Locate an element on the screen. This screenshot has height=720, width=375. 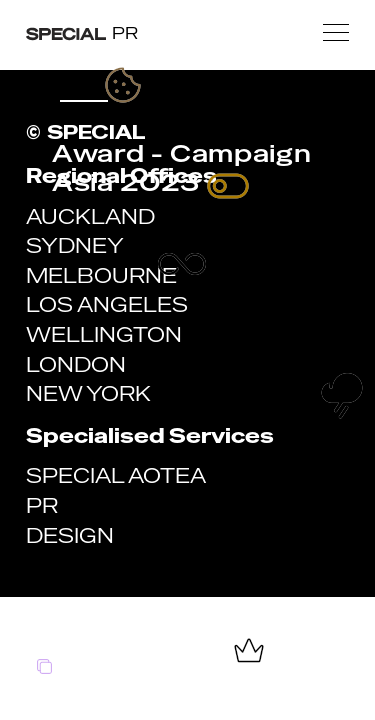
indicates rainy weather conditions is located at coordinates (342, 395).